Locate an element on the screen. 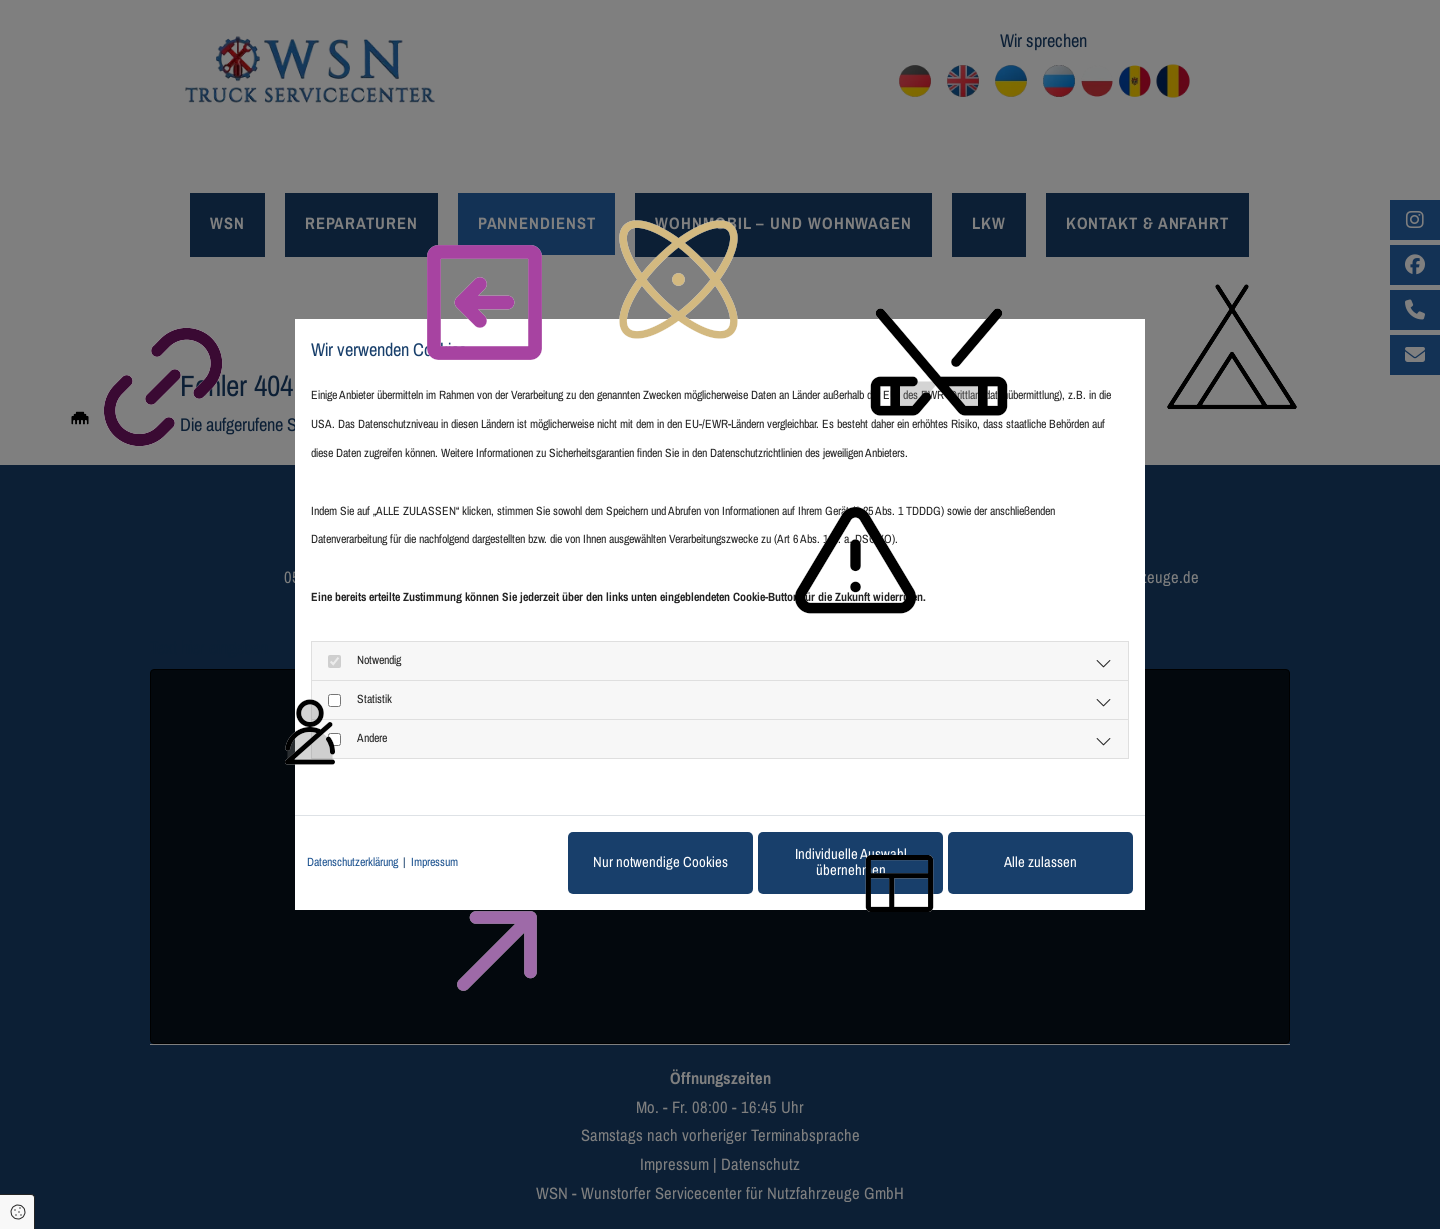 The width and height of the screenshot is (1440, 1229). go back to the previous screen is located at coordinates (484, 302).